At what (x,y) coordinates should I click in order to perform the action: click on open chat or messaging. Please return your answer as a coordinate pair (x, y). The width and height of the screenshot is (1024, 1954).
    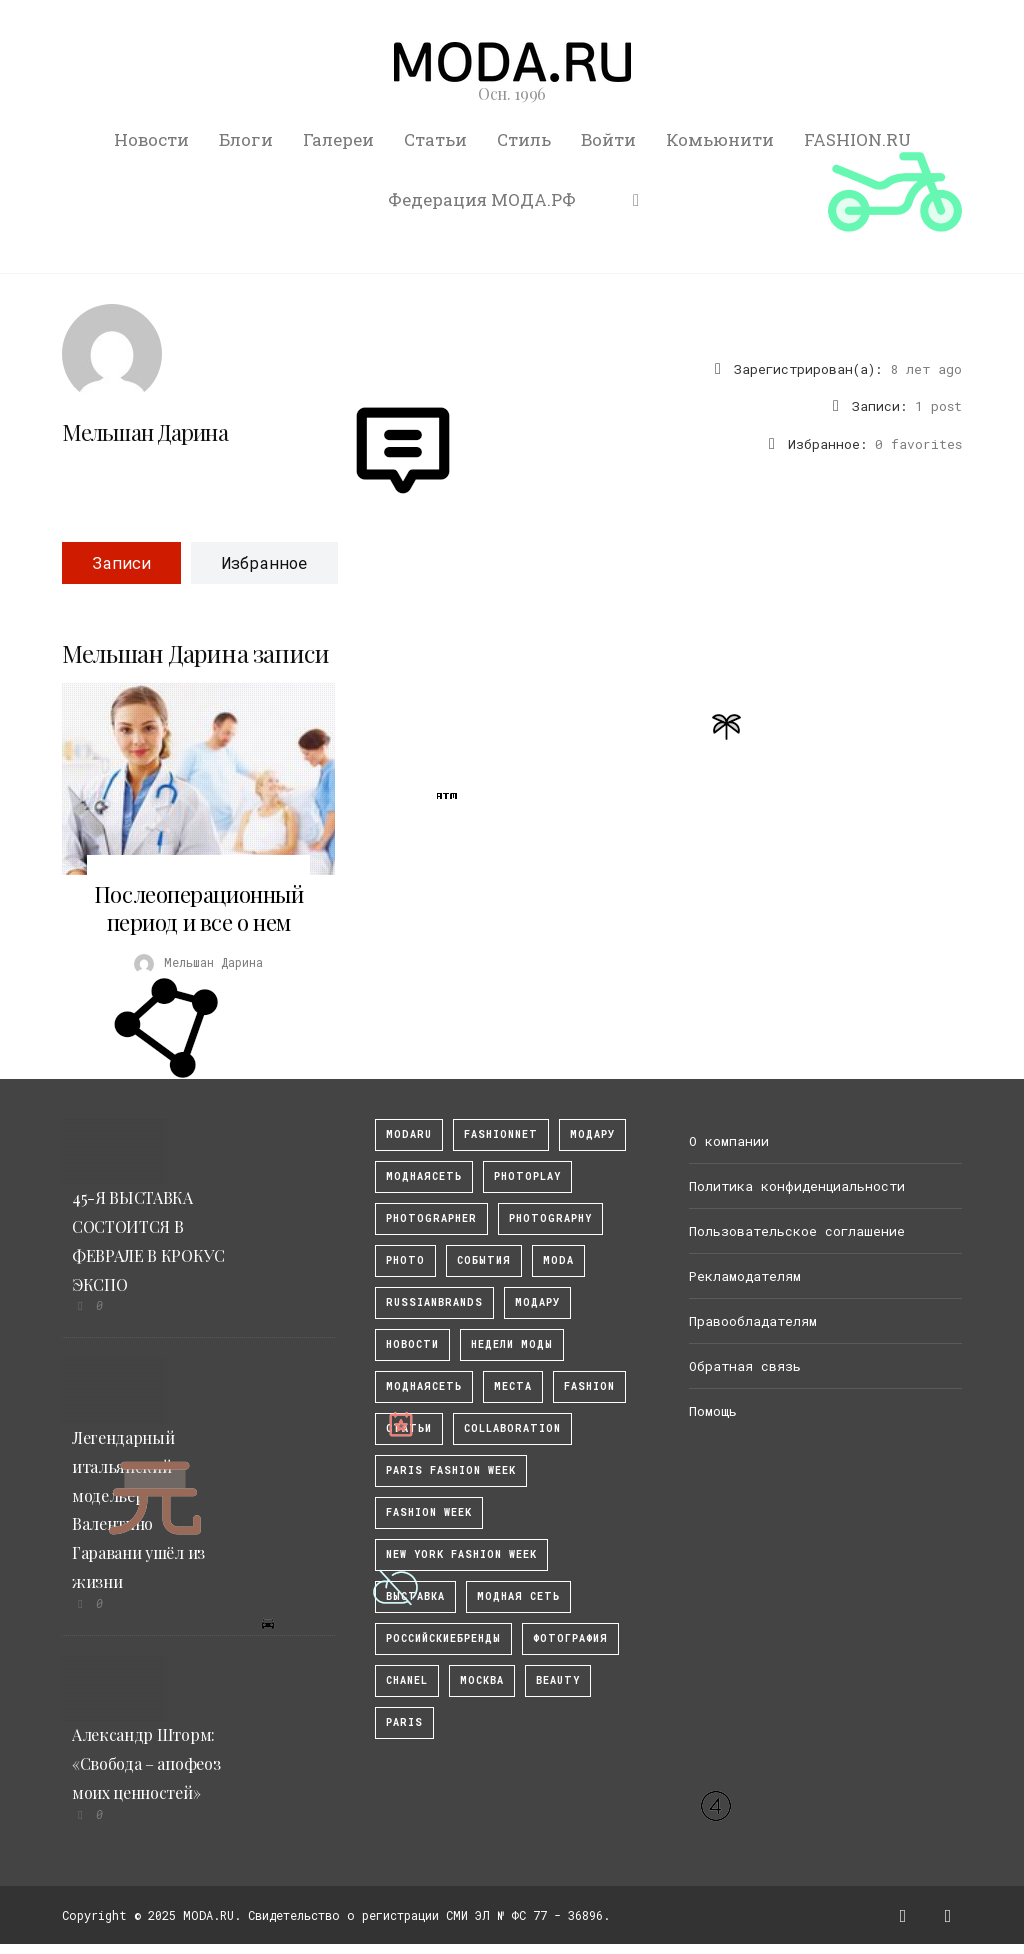
    Looking at the image, I should click on (403, 447).